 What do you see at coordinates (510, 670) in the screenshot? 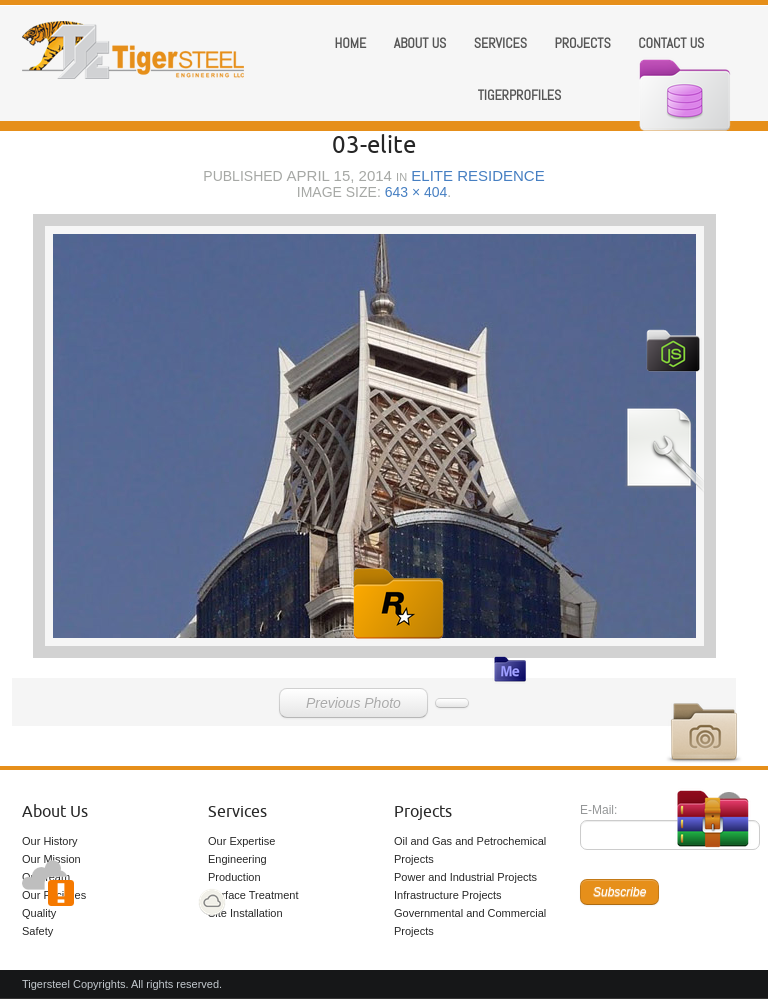
I see `open adobe media encoder project folder` at bounding box center [510, 670].